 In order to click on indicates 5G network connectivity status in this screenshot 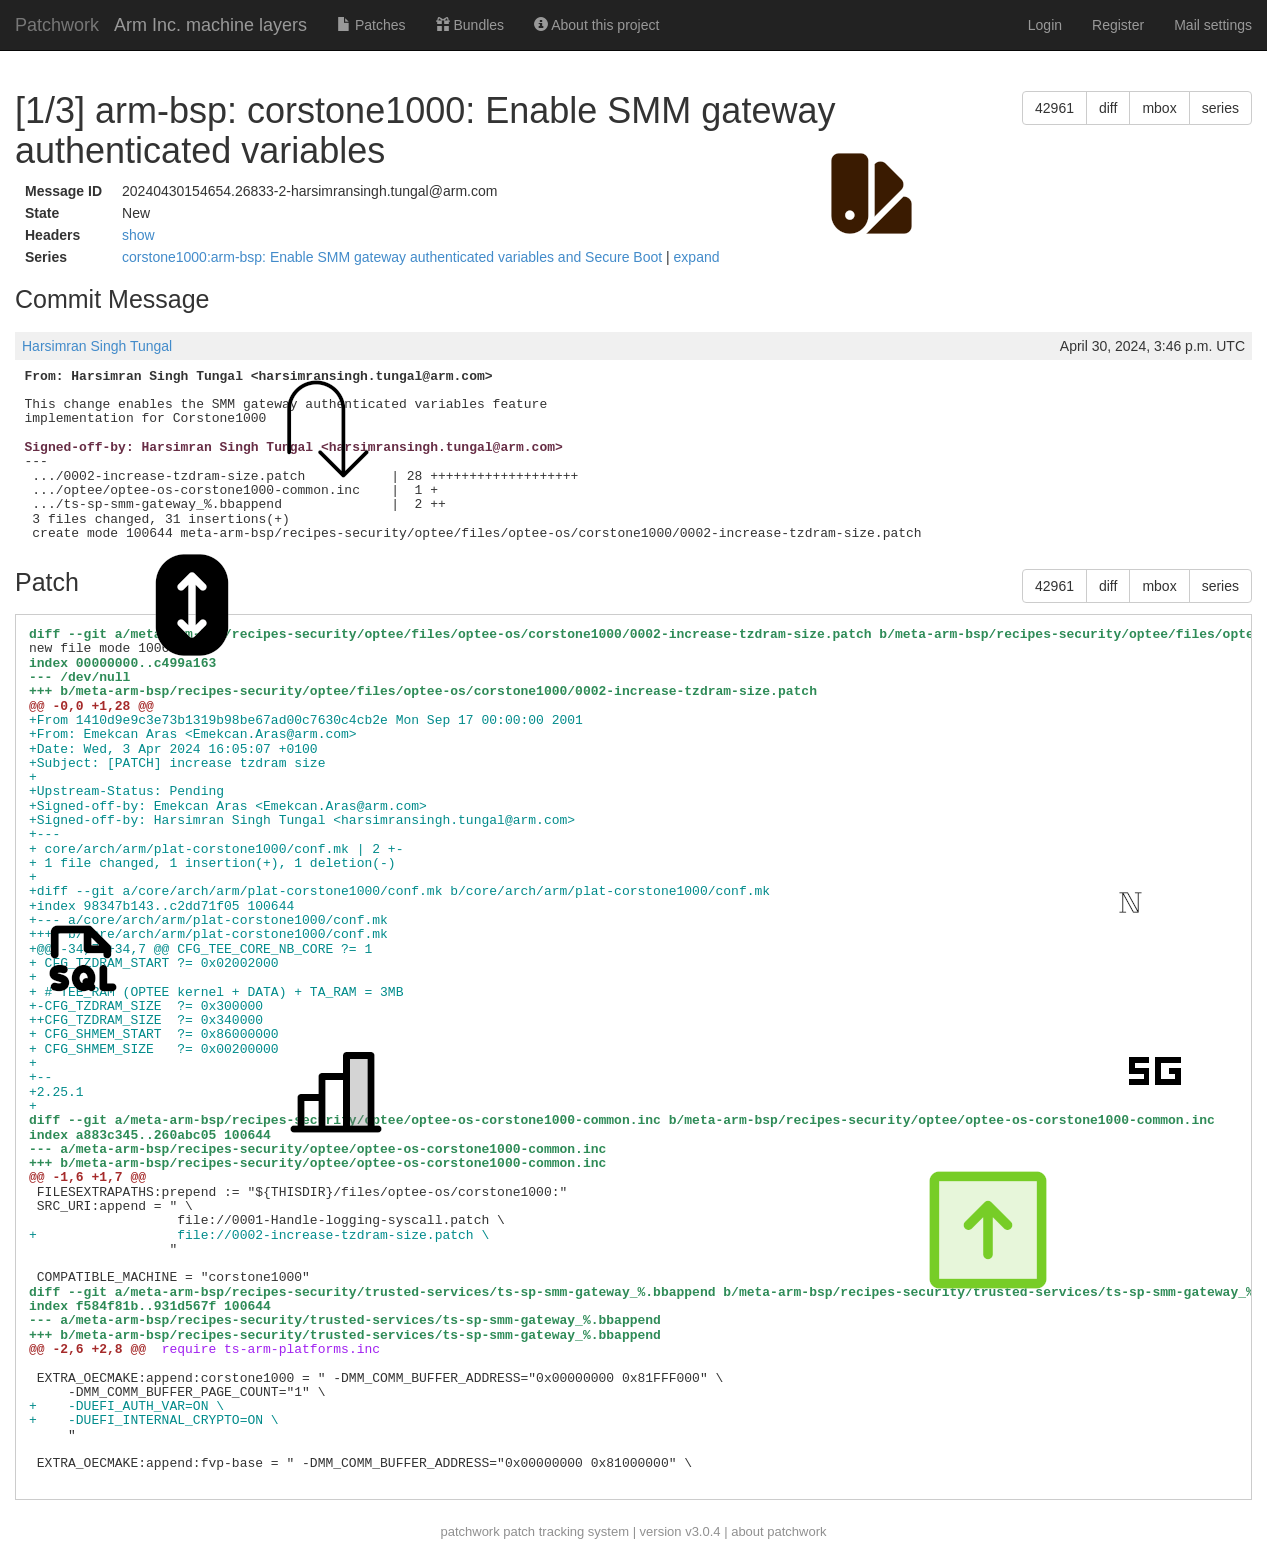, I will do `click(1155, 1071)`.